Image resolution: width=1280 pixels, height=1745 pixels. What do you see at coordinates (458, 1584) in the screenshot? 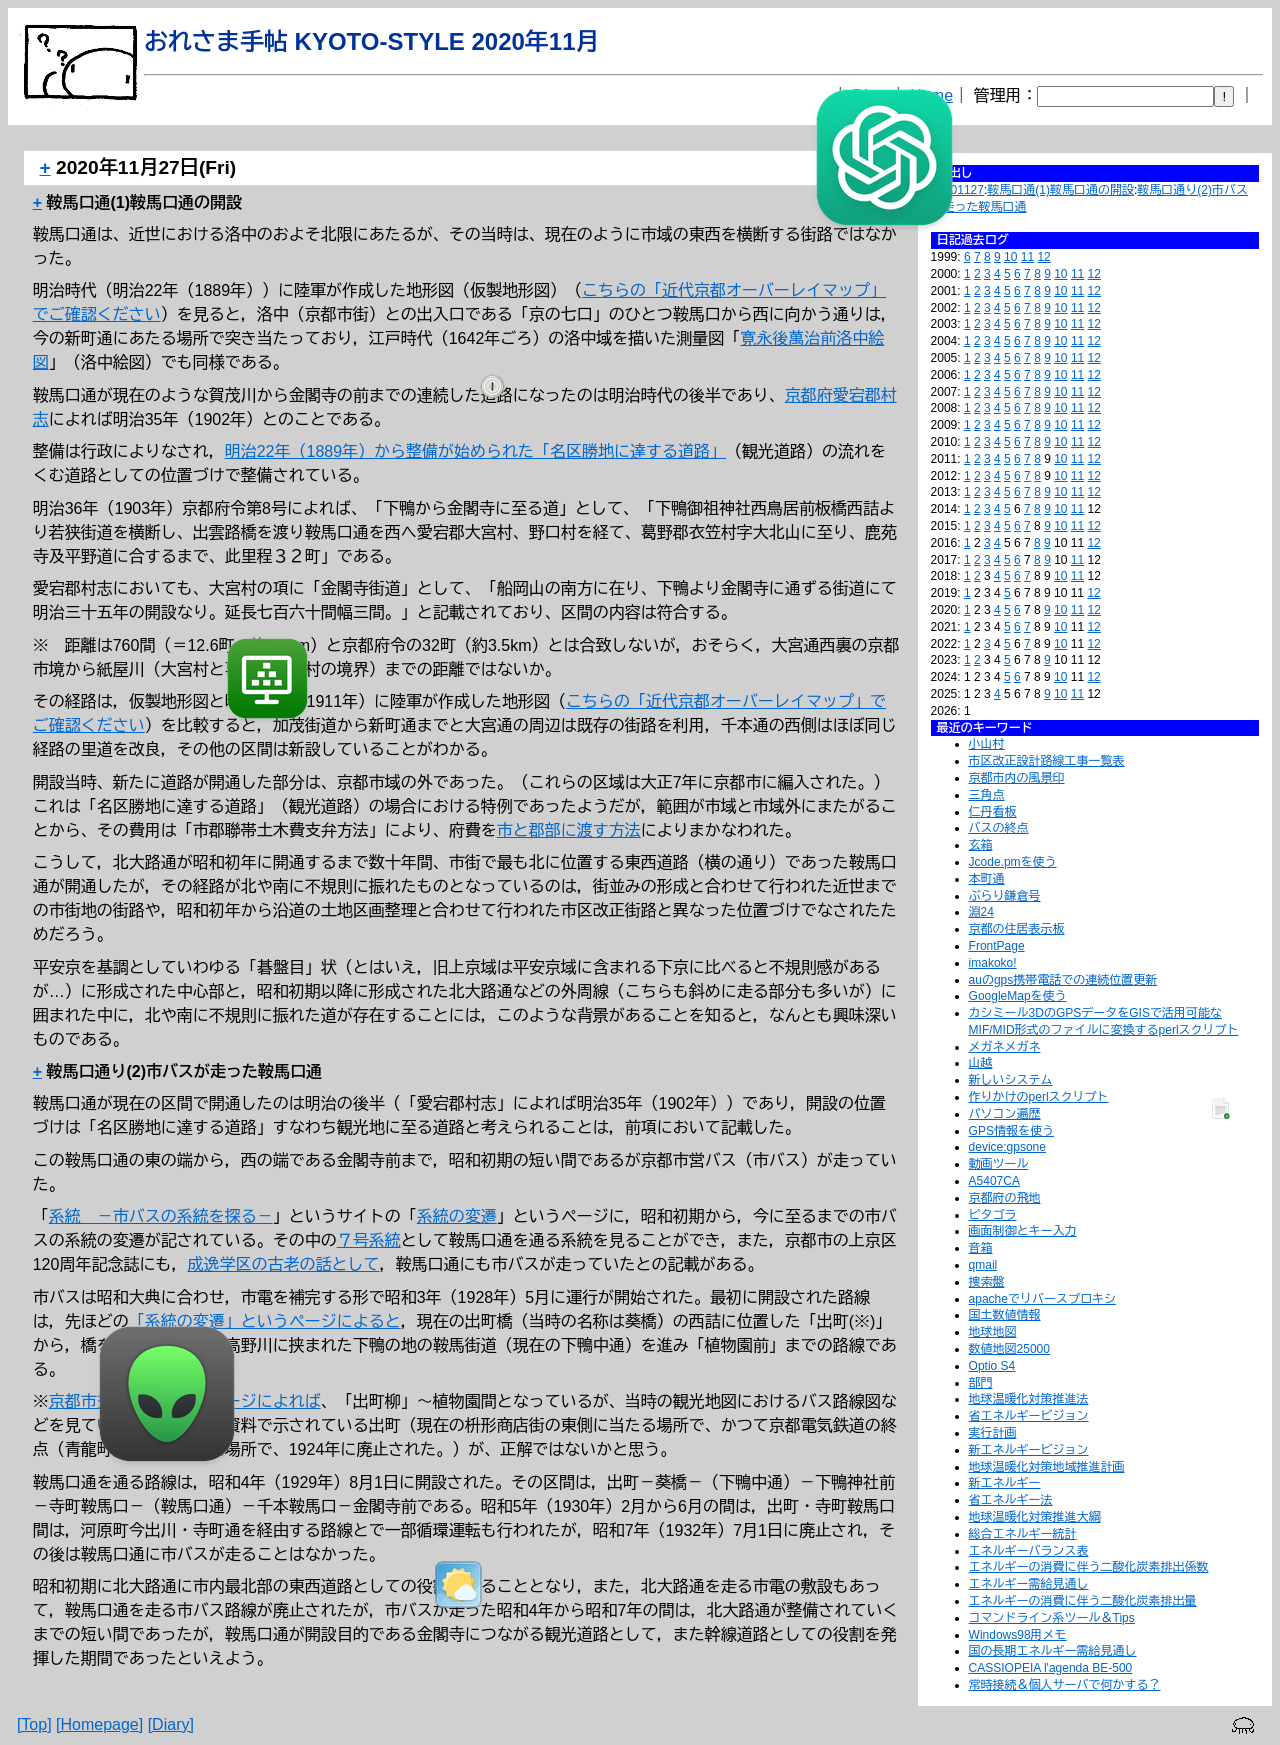
I see `open the weather app` at bounding box center [458, 1584].